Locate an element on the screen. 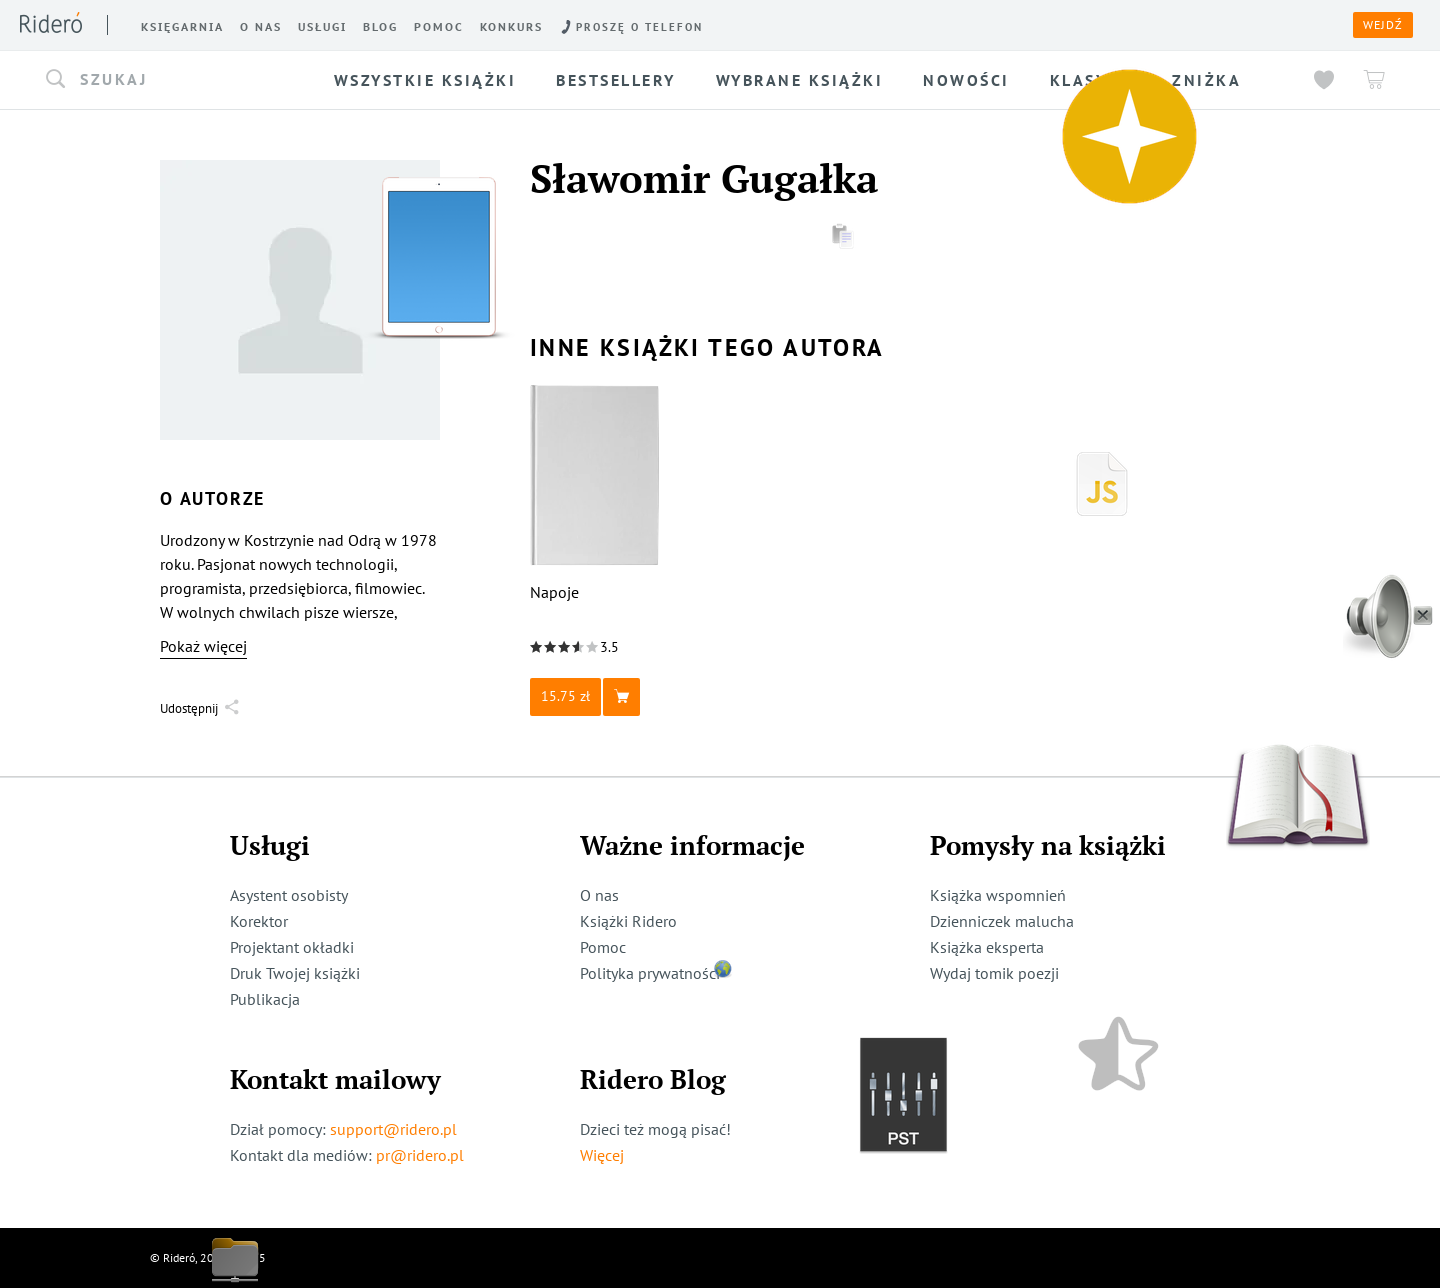 This screenshot has height=1288, width=1440. iPad device with cellular connectivity is located at coordinates (439, 256).